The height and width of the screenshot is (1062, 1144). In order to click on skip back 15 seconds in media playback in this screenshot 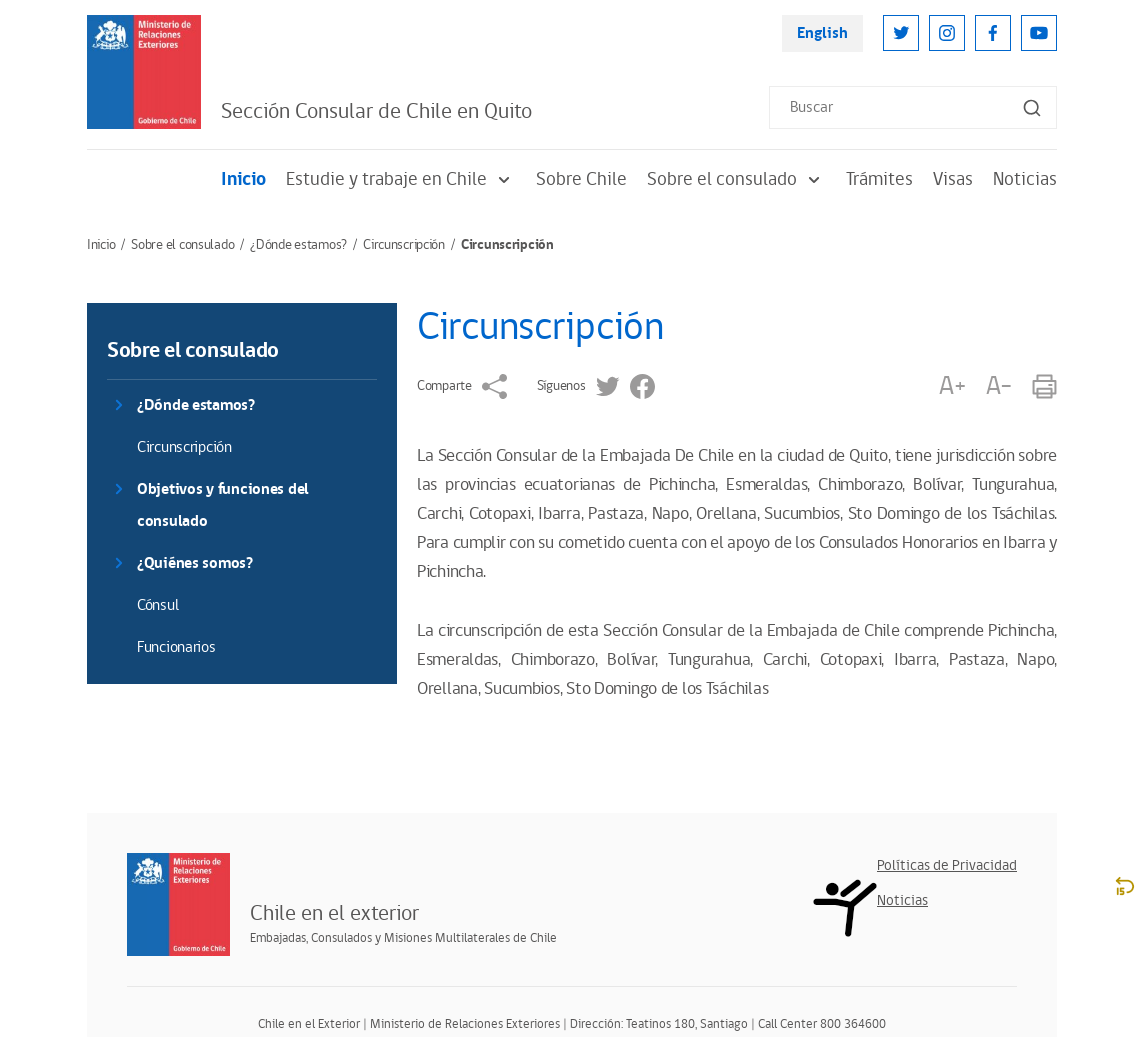, I will do `click(1124, 886)`.